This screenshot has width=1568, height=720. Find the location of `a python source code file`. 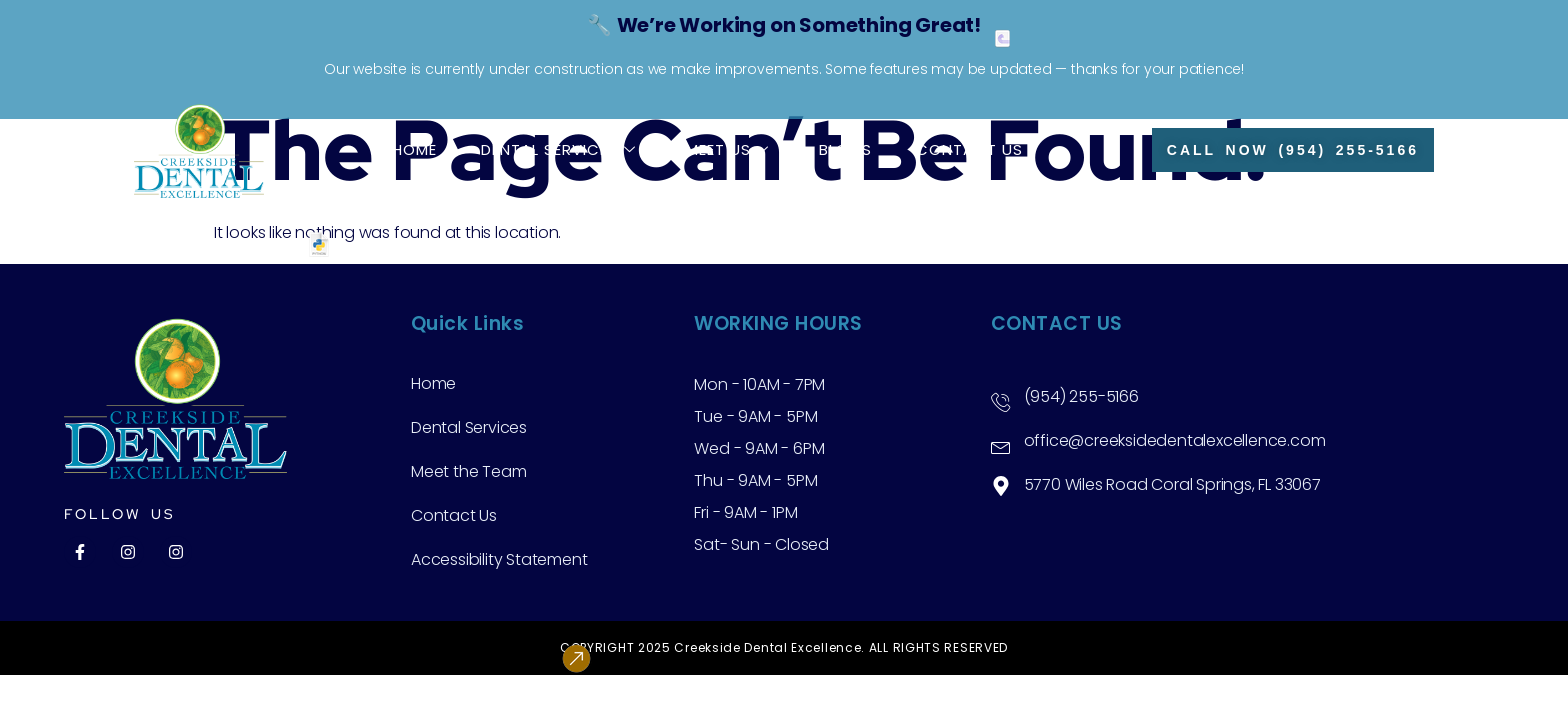

a python source code file is located at coordinates (319, 245).